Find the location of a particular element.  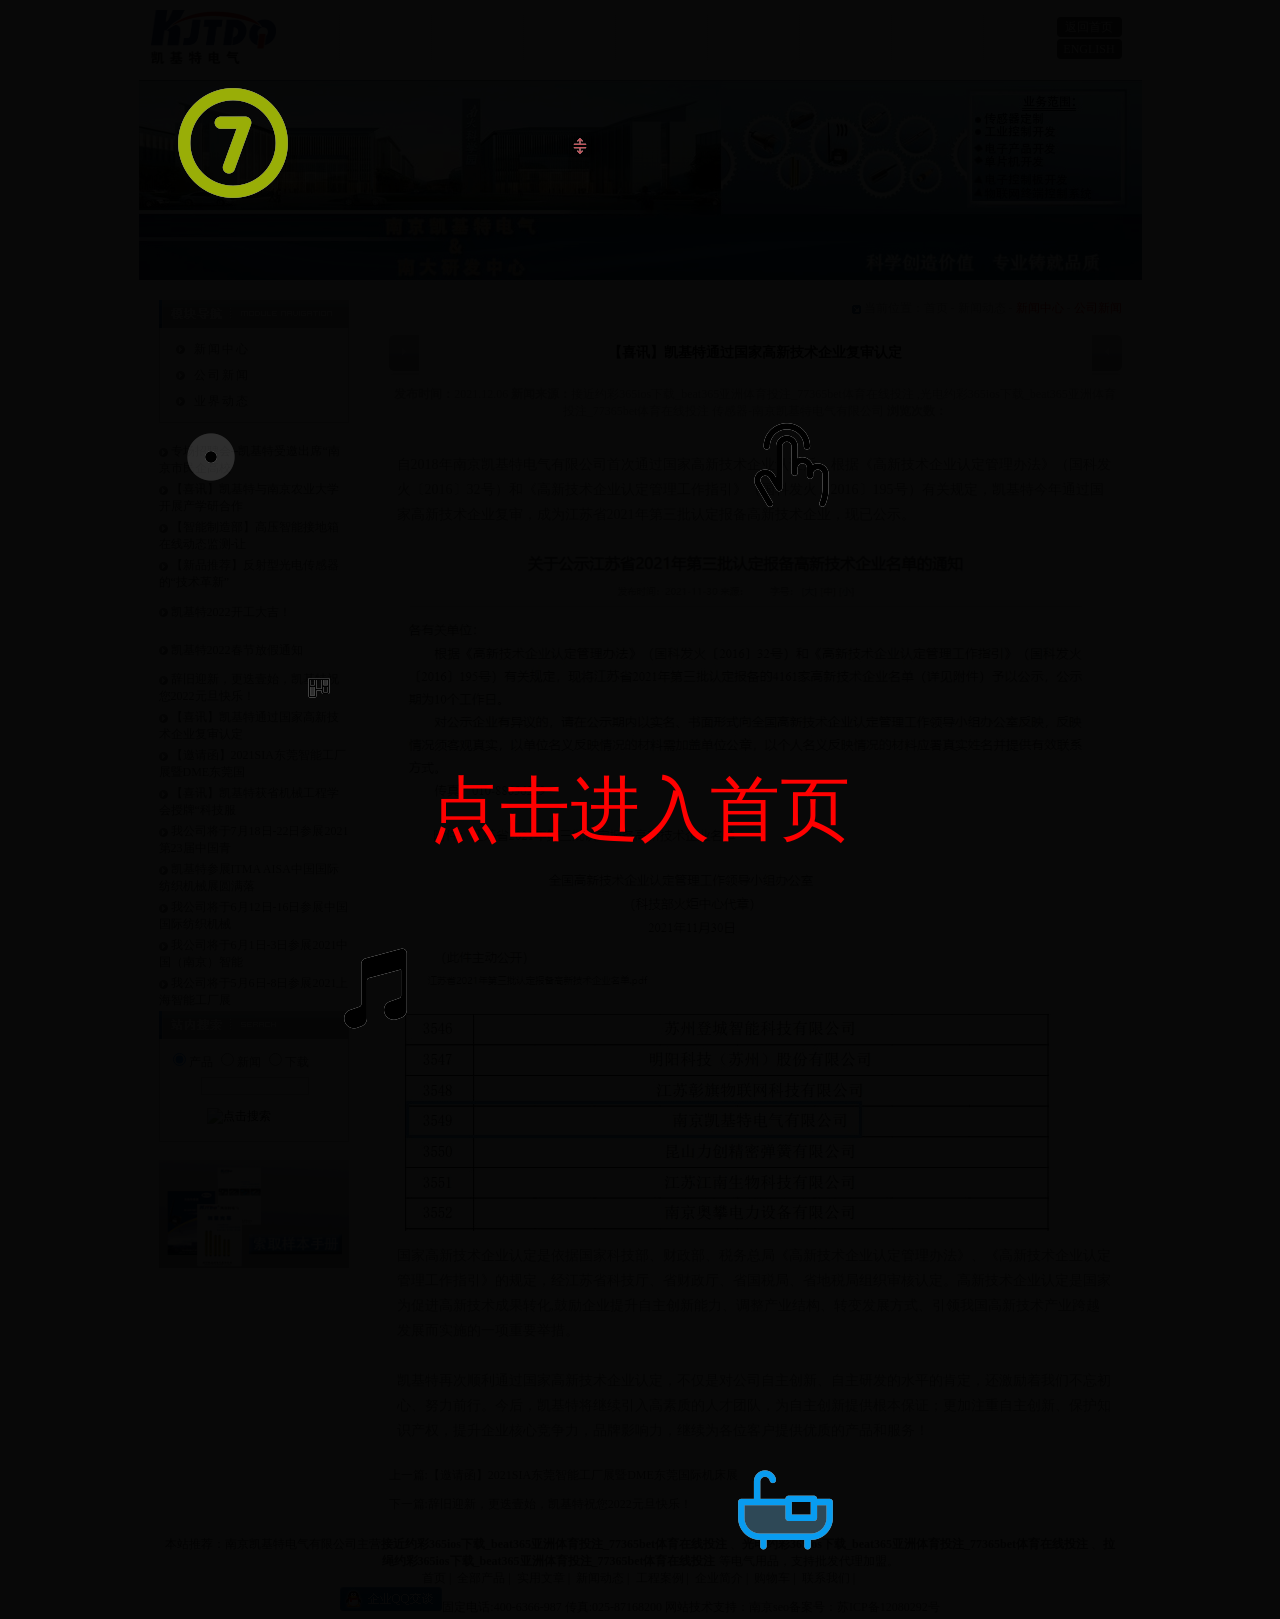

open music player or library is located at coordinates (375, 988).